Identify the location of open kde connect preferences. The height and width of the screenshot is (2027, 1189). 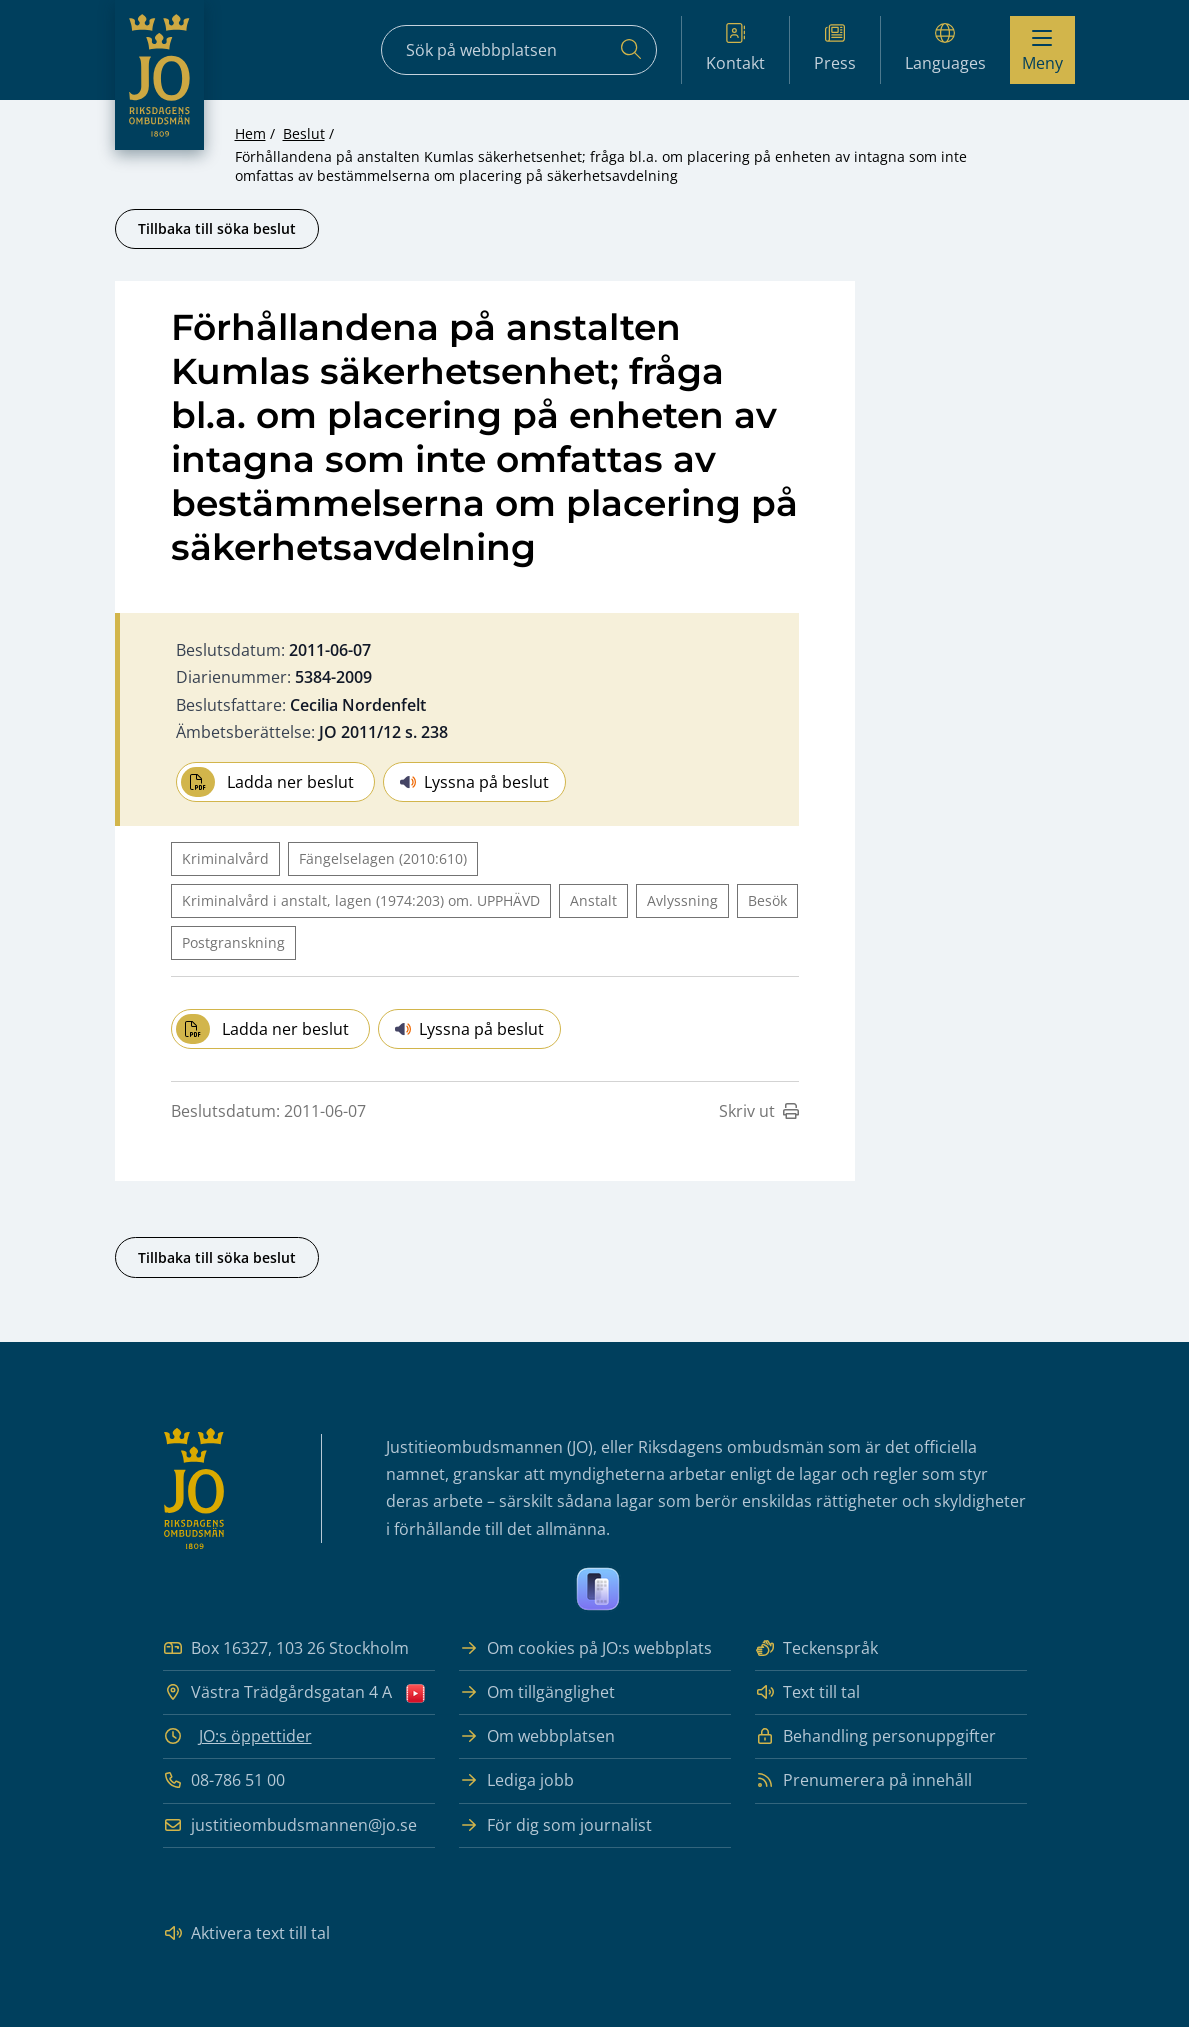
(598, 1589).